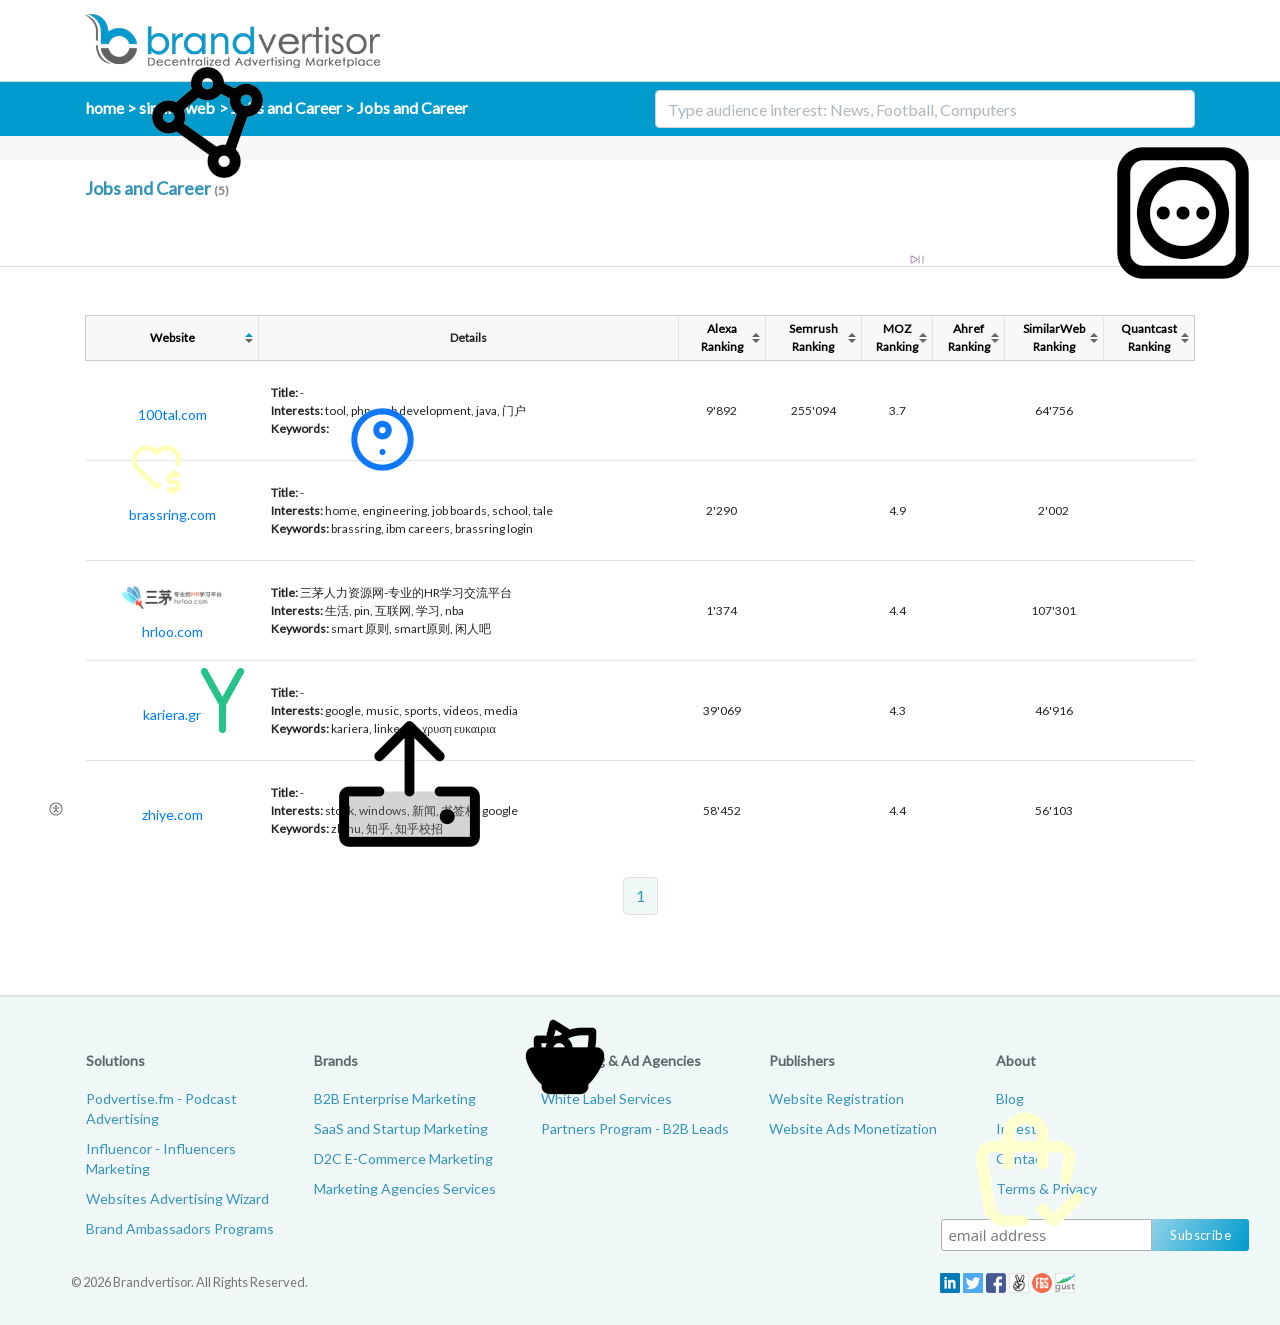 The width and height of the screenshot is (1280, 1325). What do you see at coordinates (1025, 1169) in the screenshot?
I see `purchase completed successfully` at bounding box center [1025, 1169].